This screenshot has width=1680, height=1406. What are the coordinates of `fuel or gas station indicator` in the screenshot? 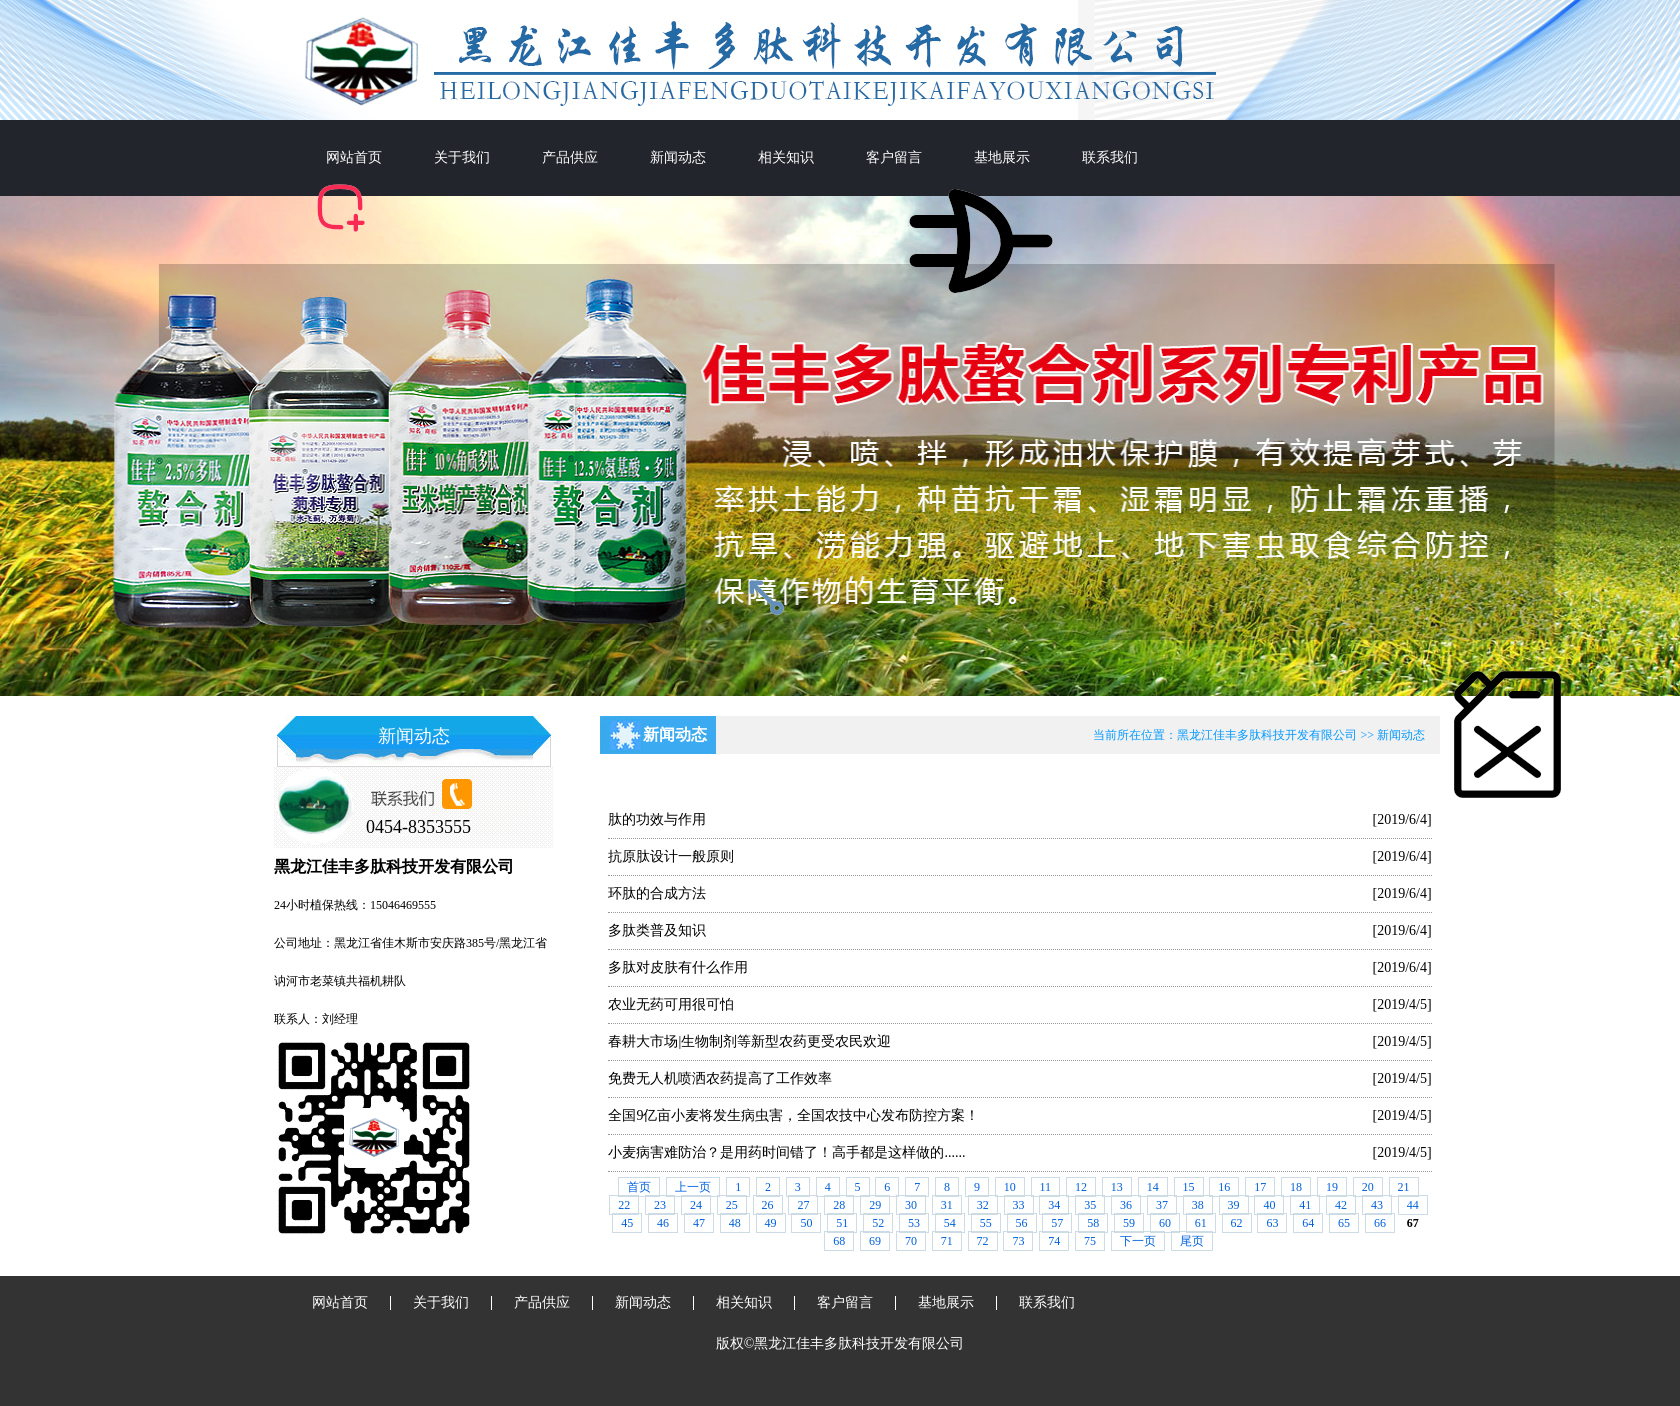 It's located at (1507, 734).